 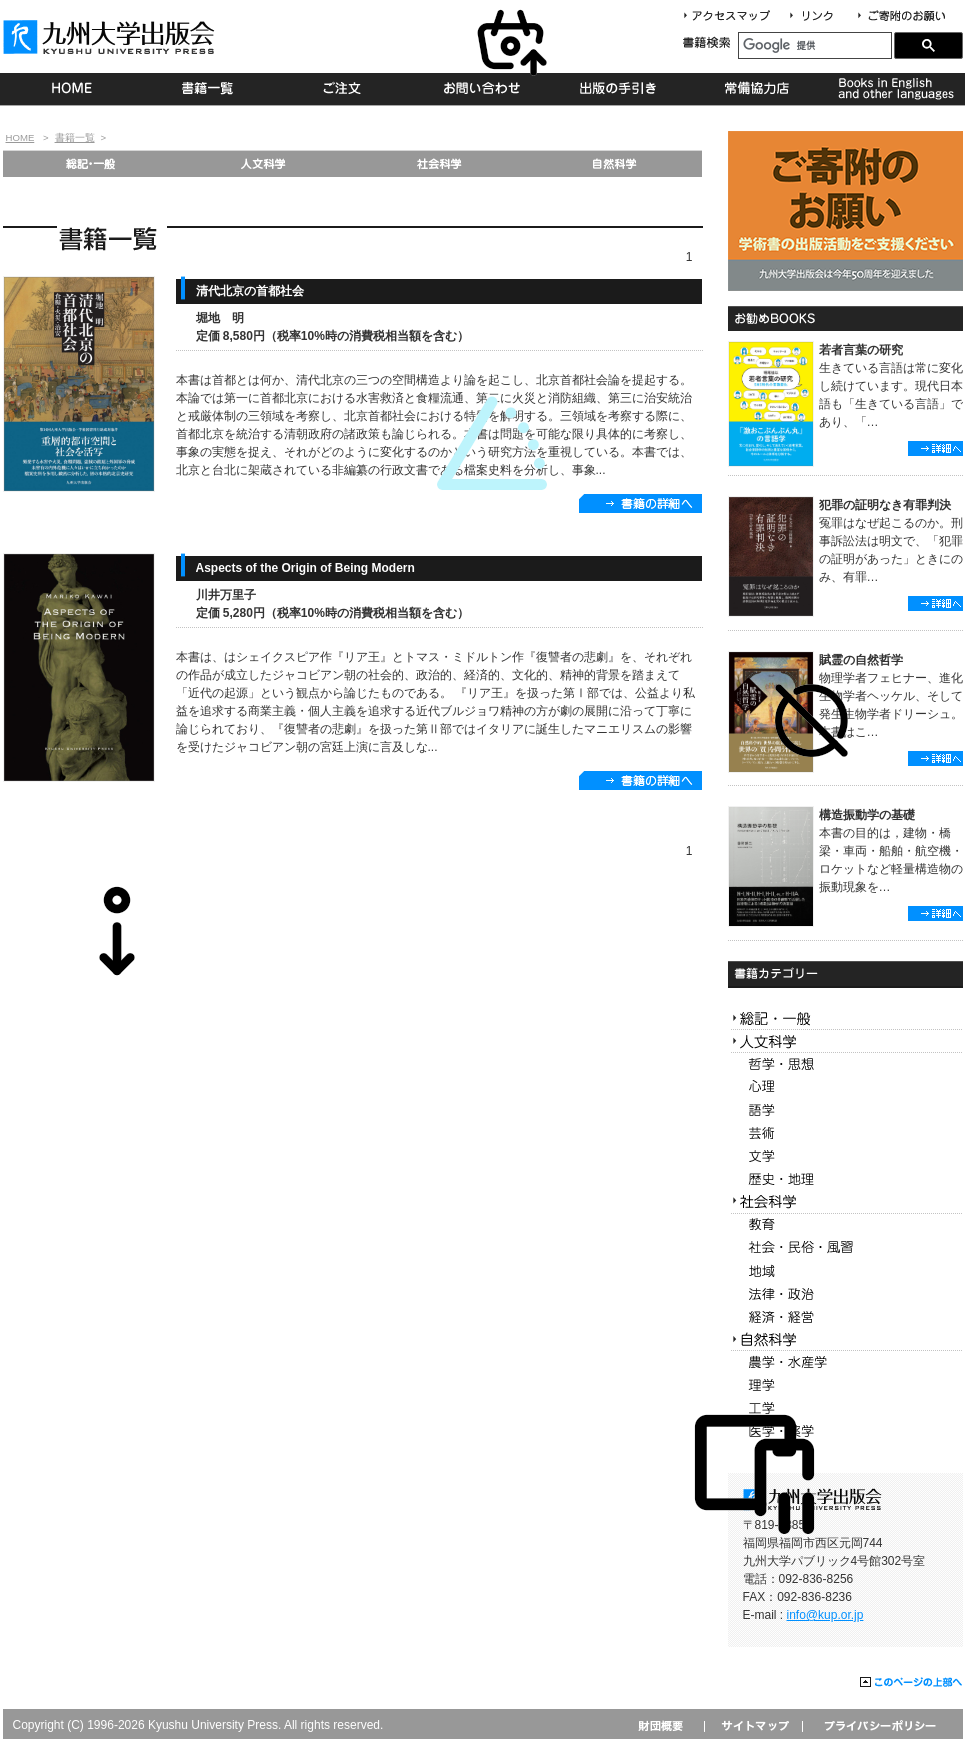 What do you see at coordinates (117, 931) in the screenshot?
I see `move item down in a list` at bounding box center [117, 931].